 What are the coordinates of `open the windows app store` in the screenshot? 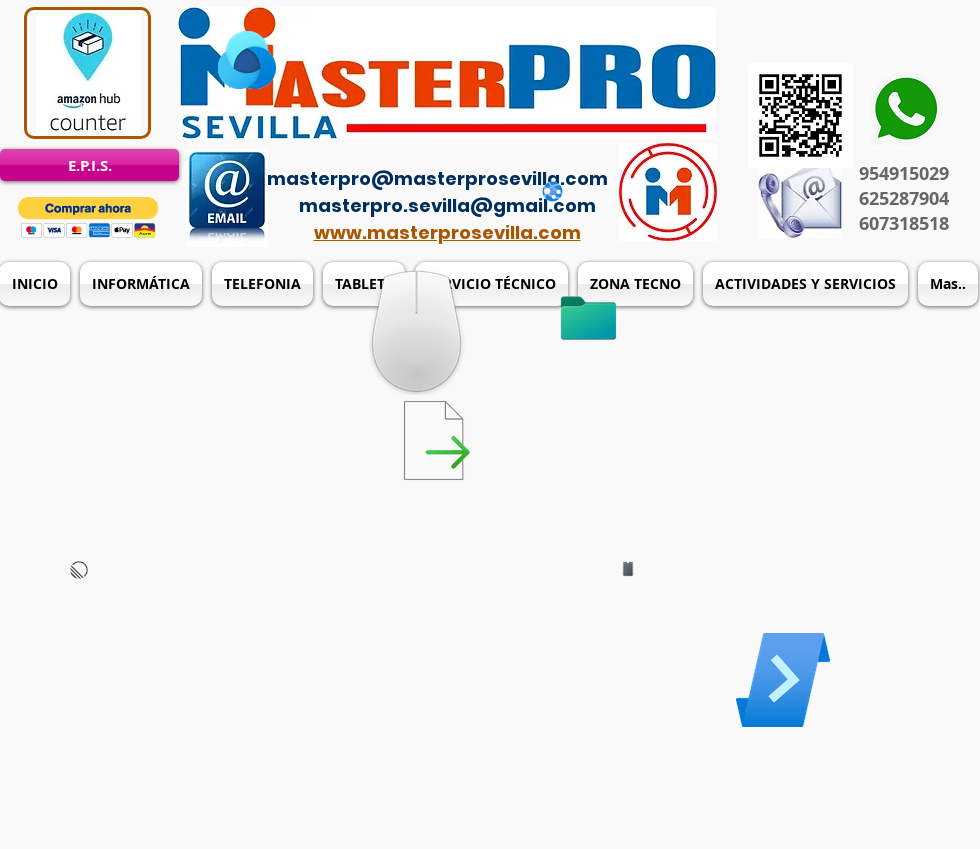 It's located at (552, 191).